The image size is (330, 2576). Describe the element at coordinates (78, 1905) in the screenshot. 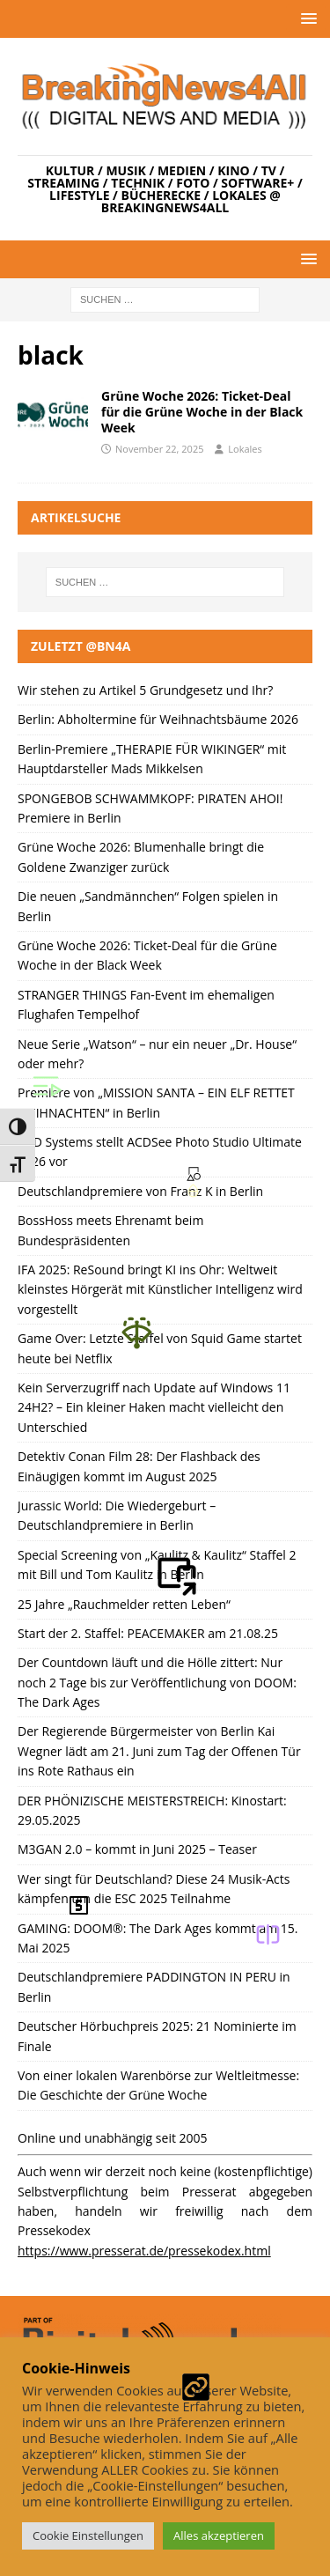

I see `indicates step 5 in a multi-step process` at that location.